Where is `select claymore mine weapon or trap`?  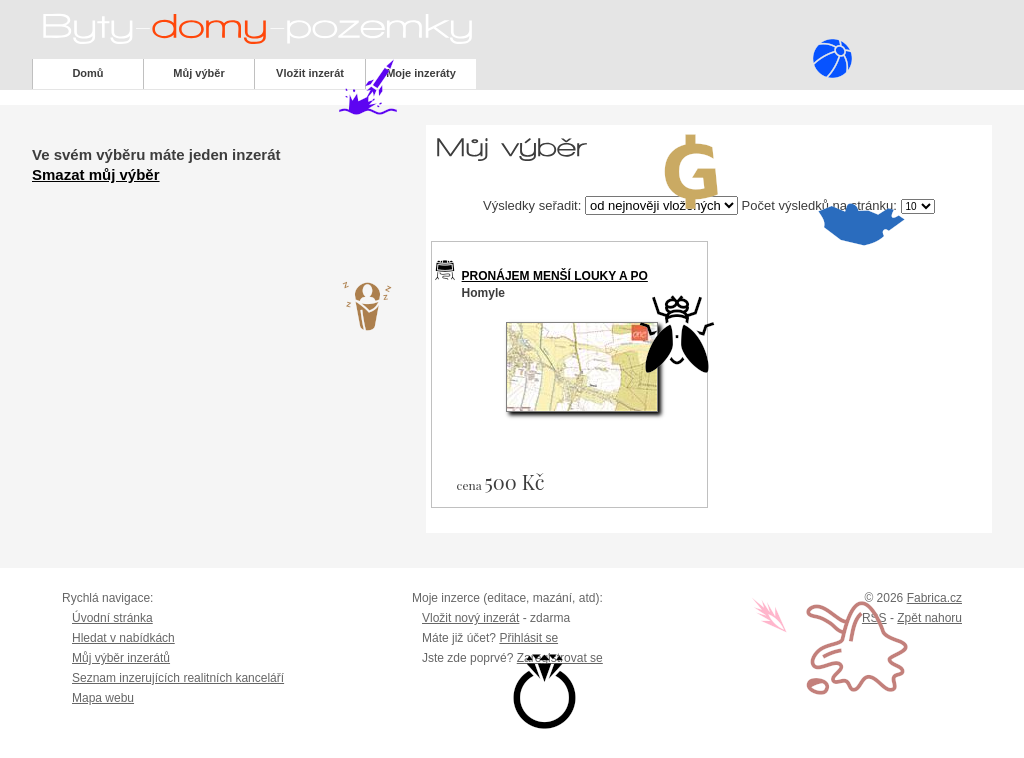 select claymore mine weapon or trap is located at coordinates (445, 270).